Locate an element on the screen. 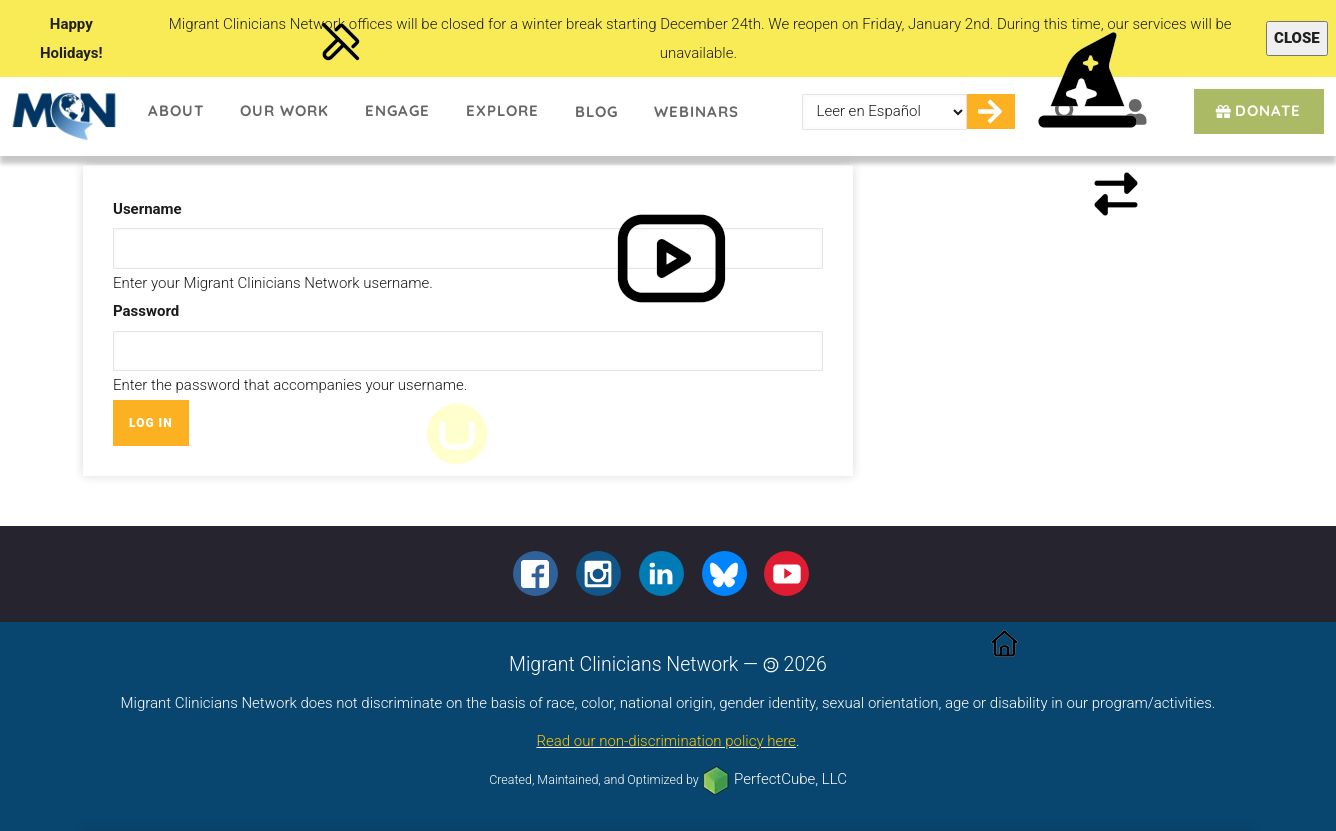  access wizard or magic-themed features is located at coordinates (1087, 78).